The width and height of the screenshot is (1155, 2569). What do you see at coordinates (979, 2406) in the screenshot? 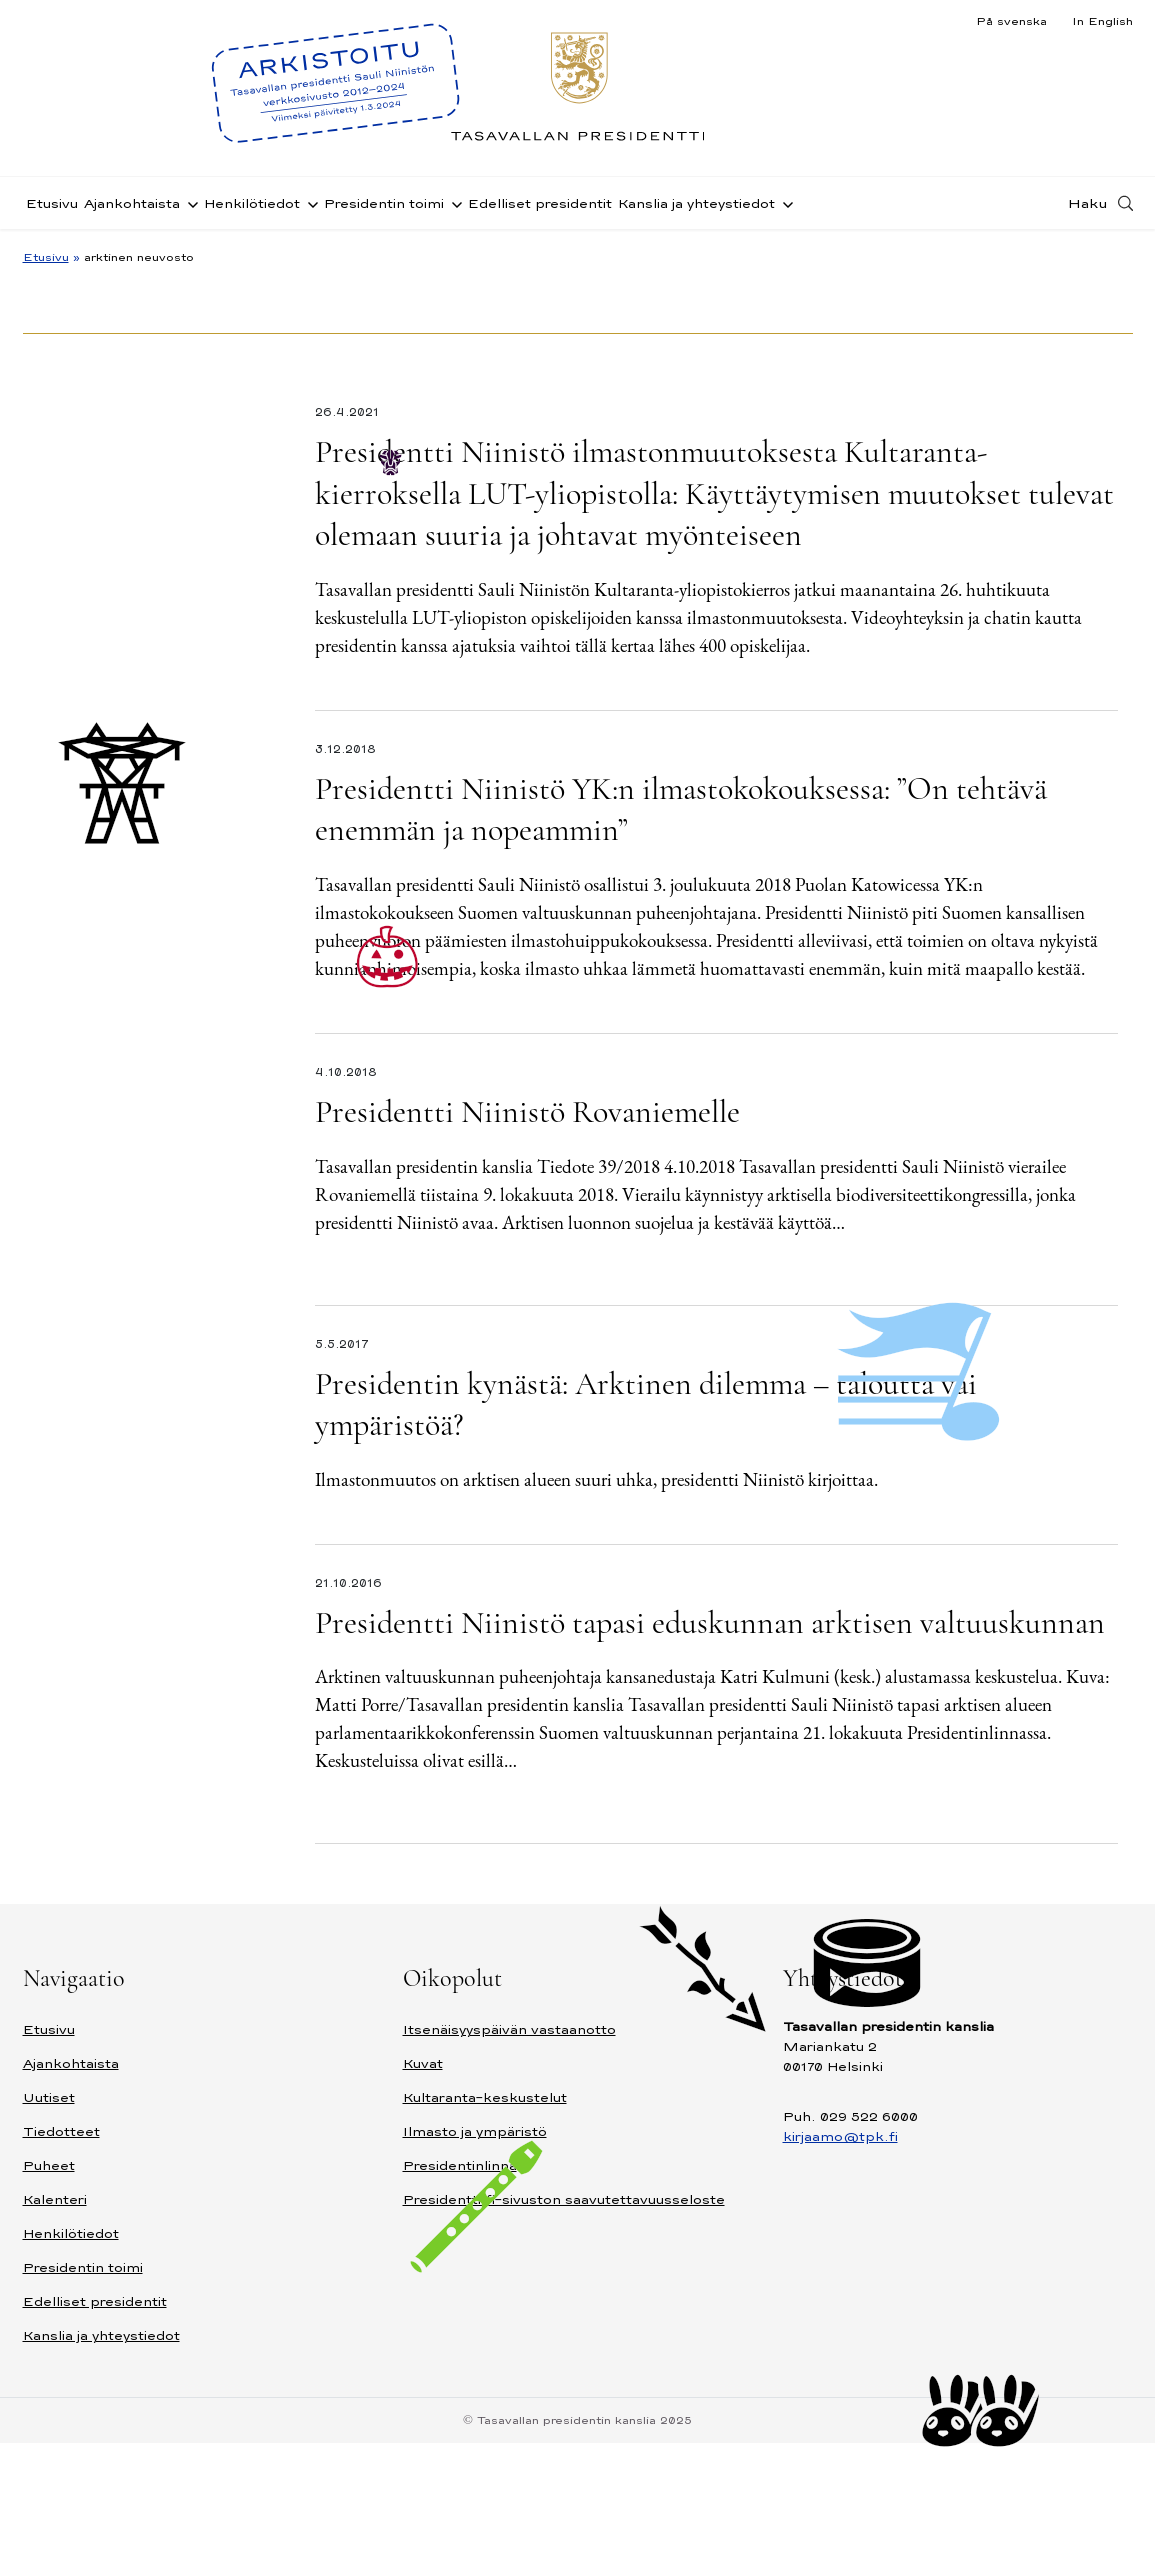
I see `equip bunny slippers cosmetic item` at bounding box center [979, 2406].